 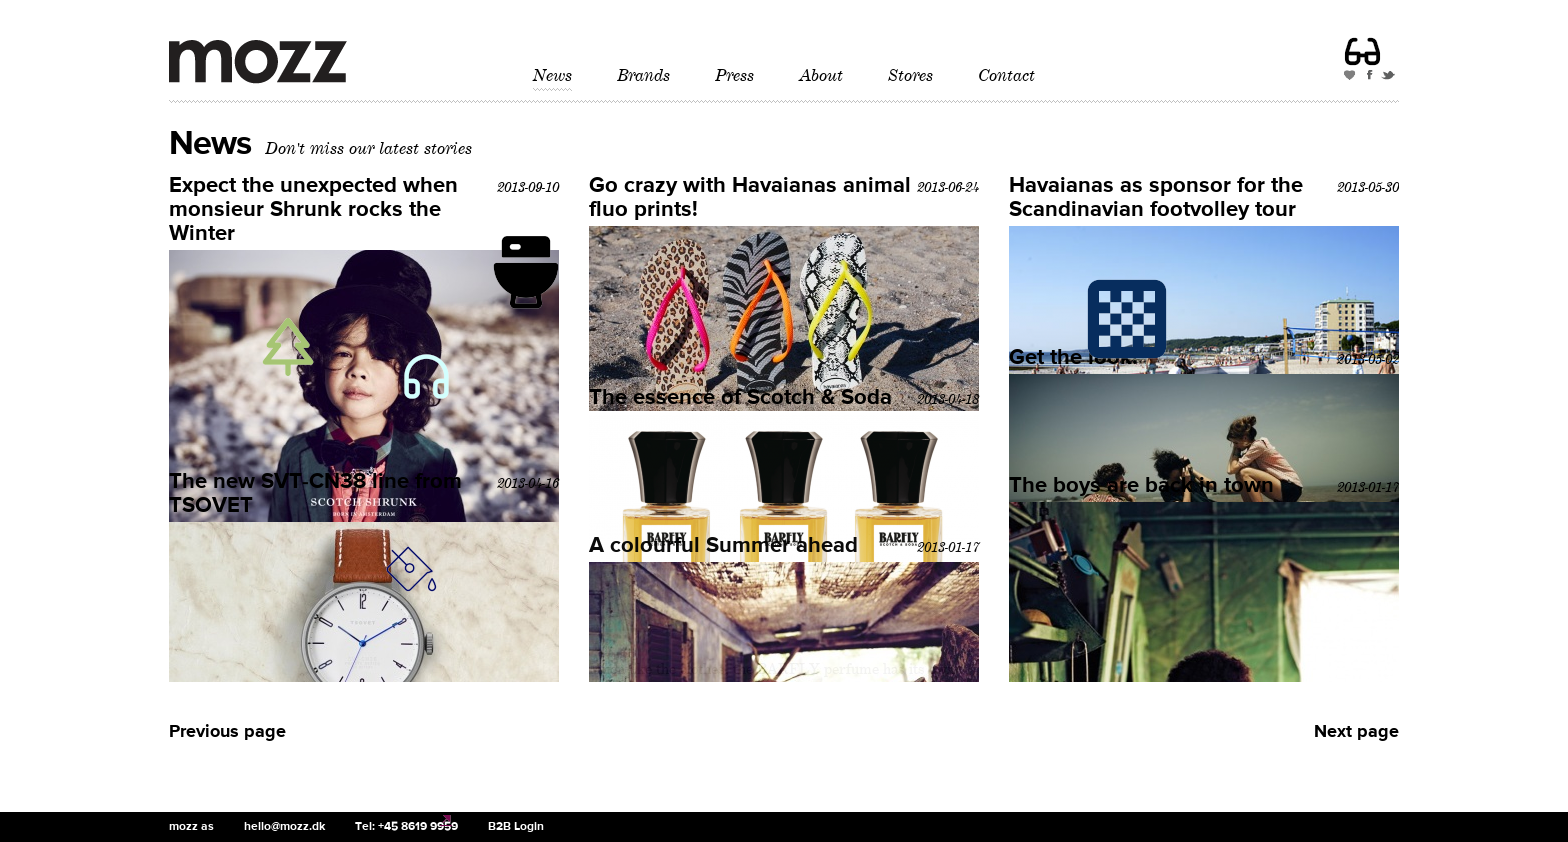 What do you see at coordinates (1127, 319) in the screenshot?
I see `play chess or board games` at bounding box center [1127, 319].